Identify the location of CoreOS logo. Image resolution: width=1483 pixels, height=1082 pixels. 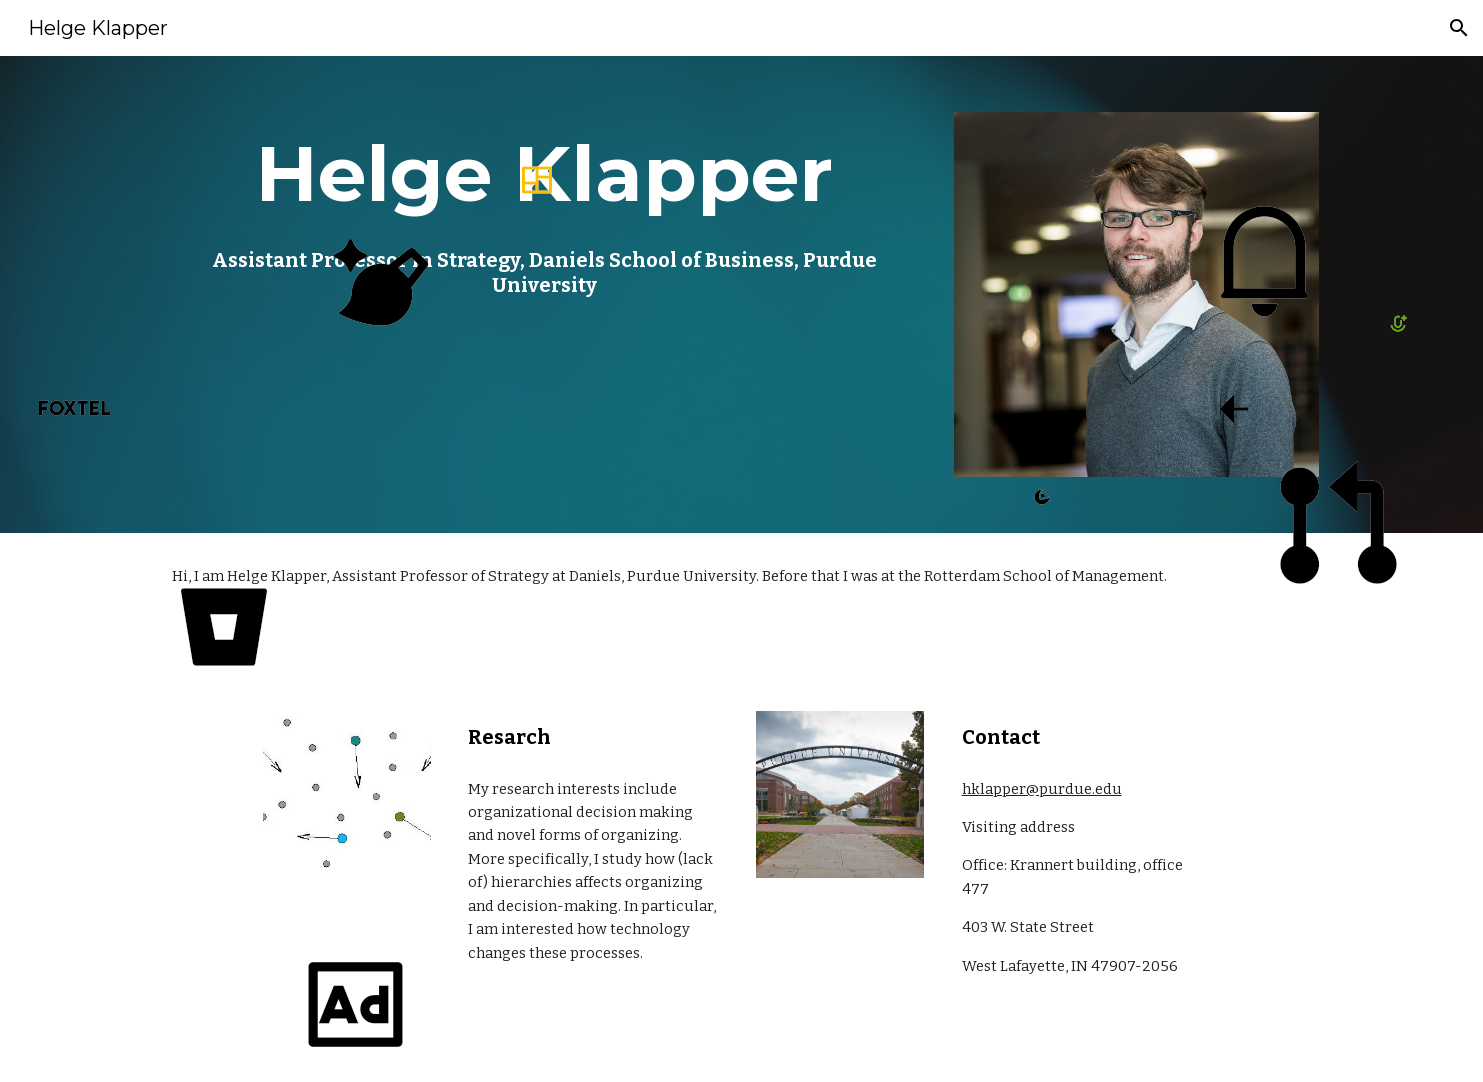
(1042, 497).